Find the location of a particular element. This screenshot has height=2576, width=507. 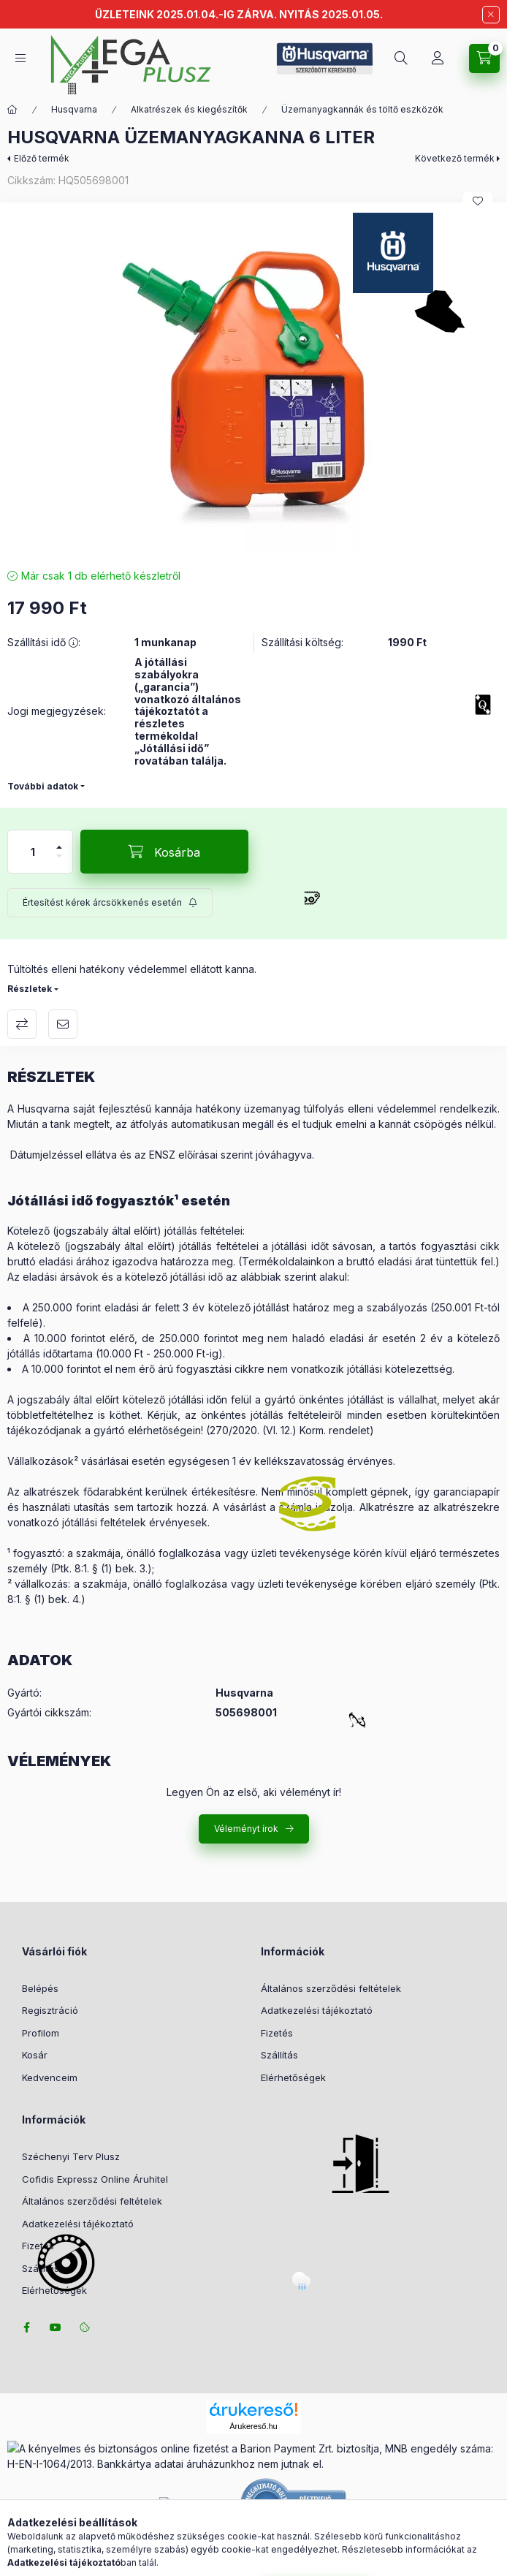

use vine whip ability or attack is located at coordinates (357, 1720).